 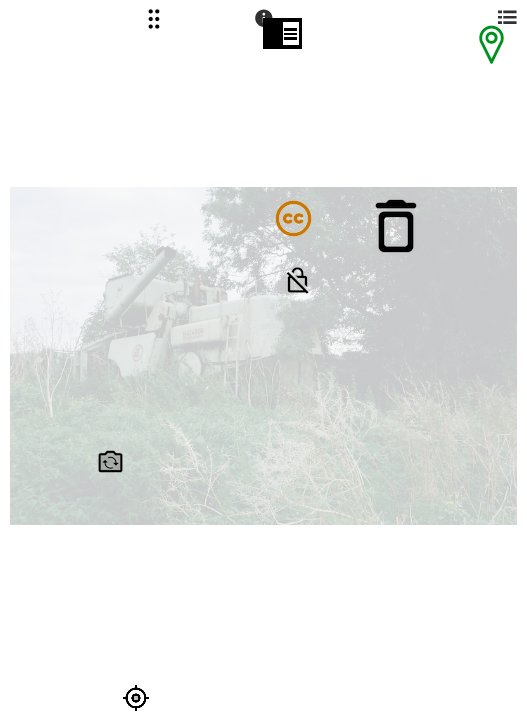 I want to click on indicates content is licensed under creative commons, so click(x=293, y=218).